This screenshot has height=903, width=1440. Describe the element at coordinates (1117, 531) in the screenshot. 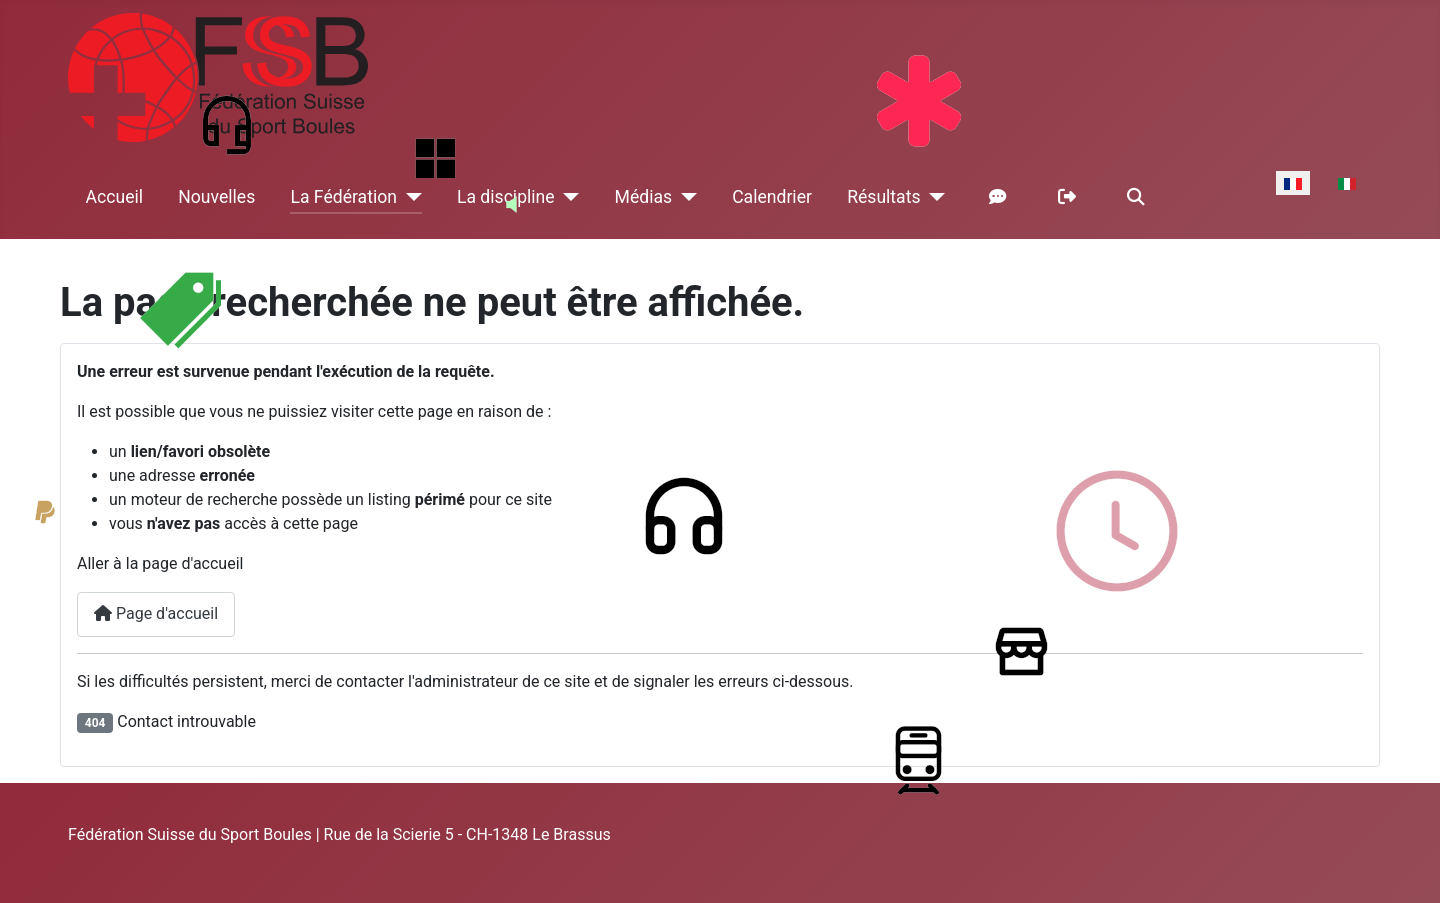

I see `view time or timestamp information` at that location.